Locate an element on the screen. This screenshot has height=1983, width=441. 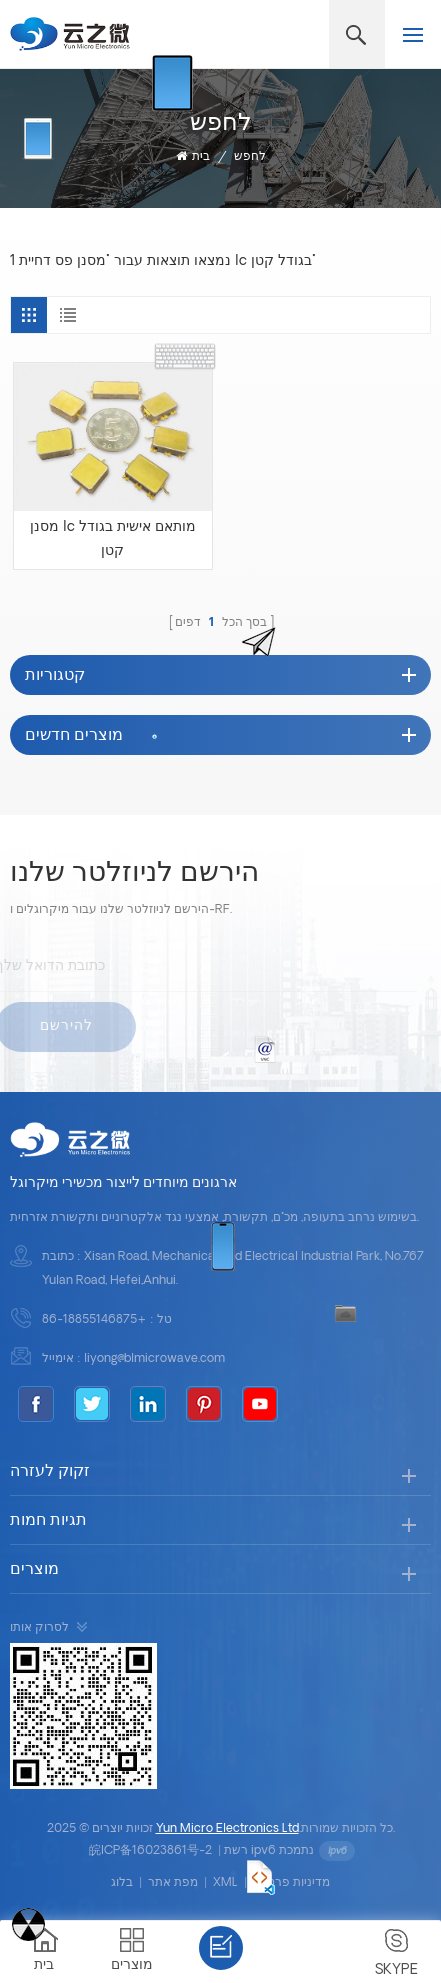
iPhone 16 device icon is located at coordinates (223, 1247).